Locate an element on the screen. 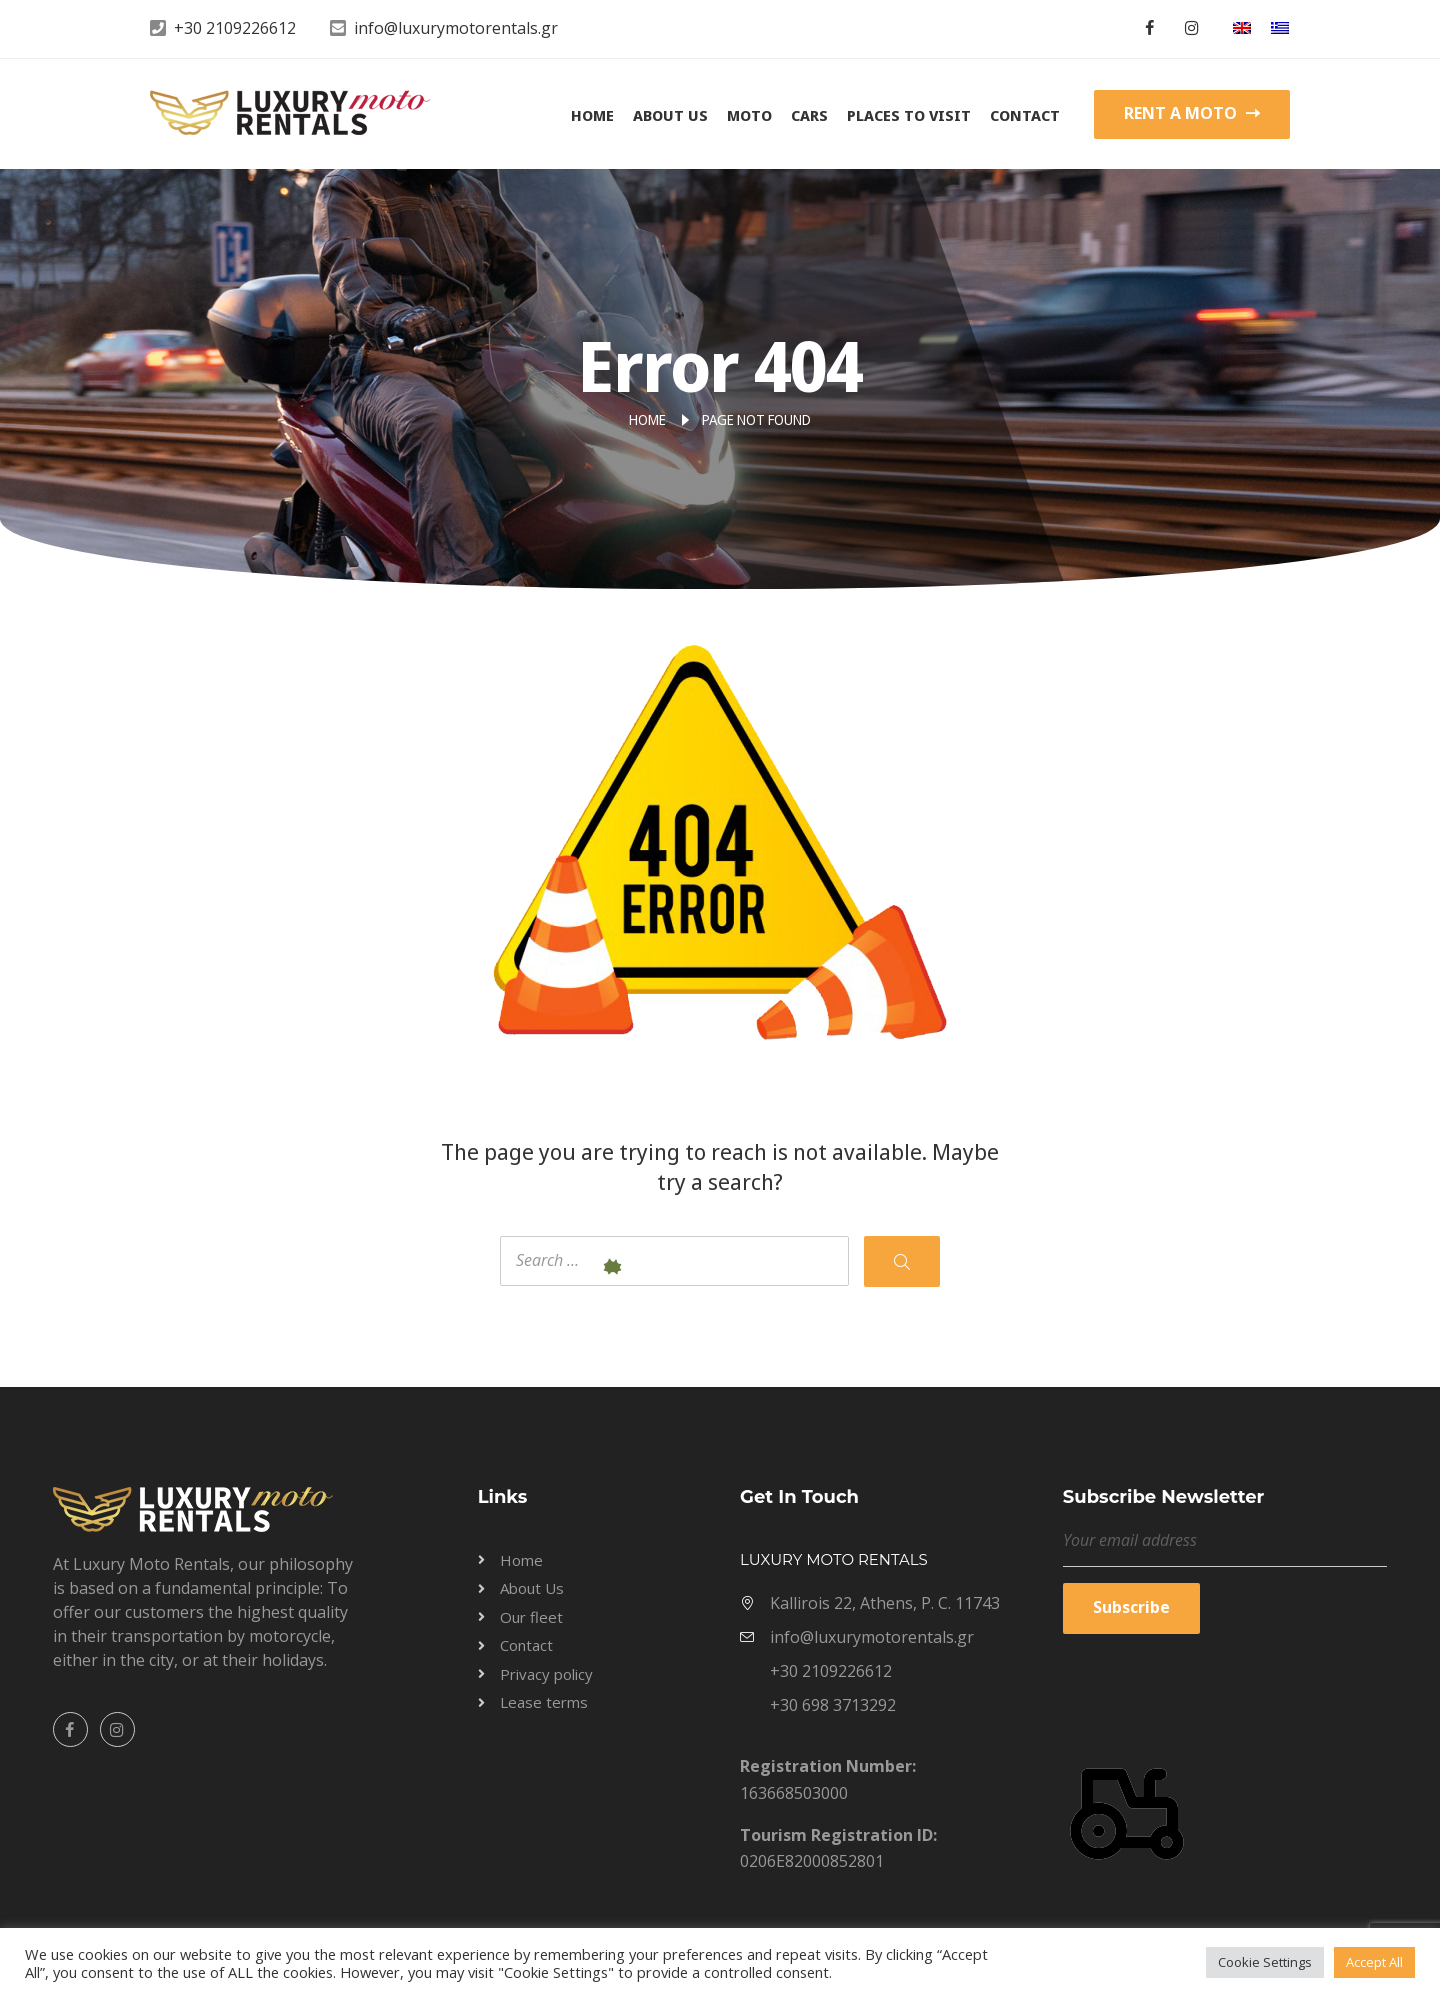 Image resolution: width=1440 pixels, height=1997 pixels. access farming or agricultural features is located at coordinates (1127, 1814).